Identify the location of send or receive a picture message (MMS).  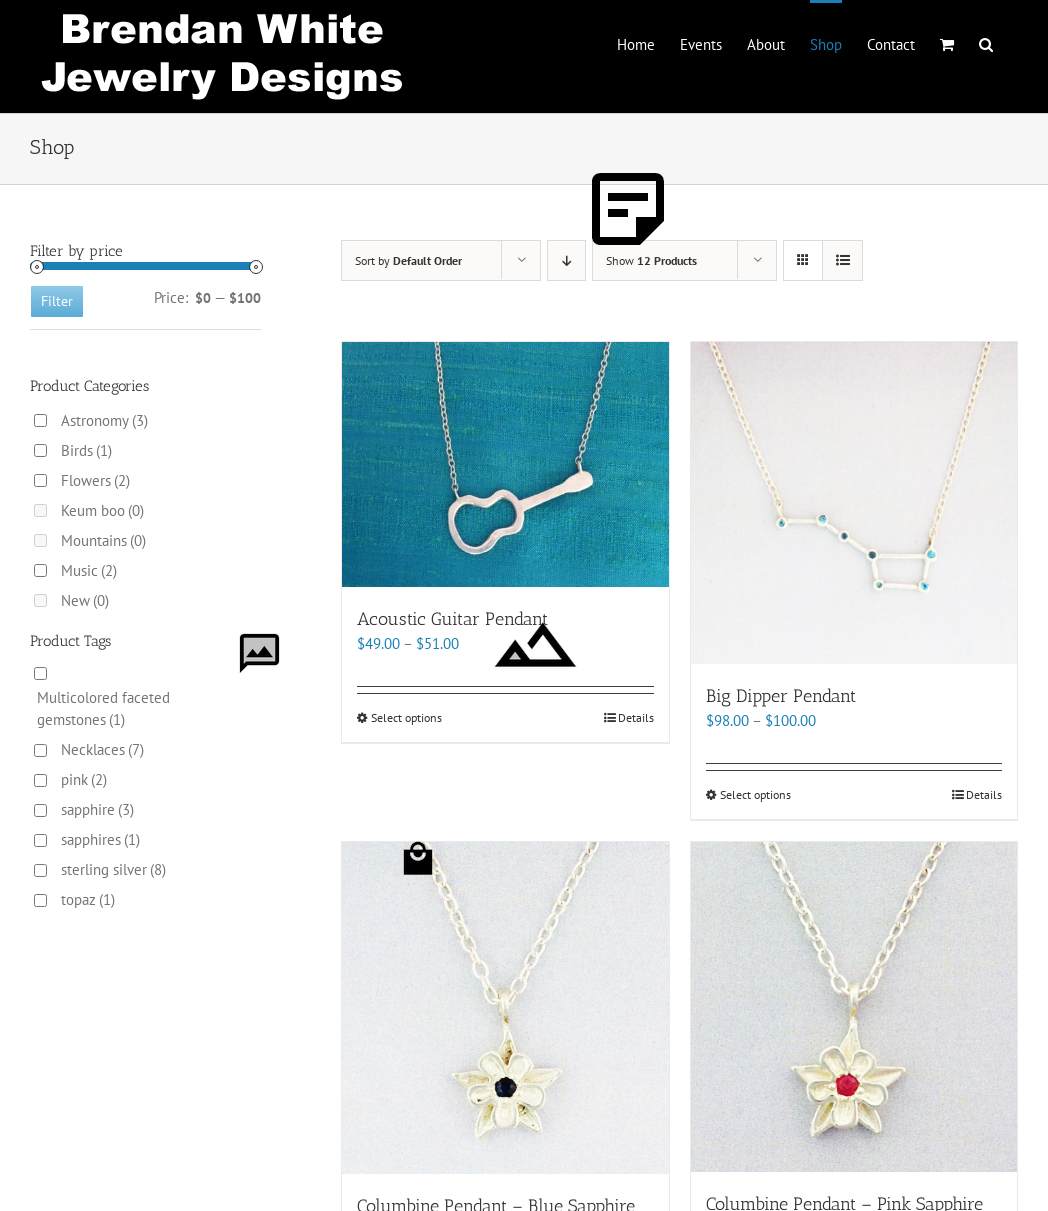
(259, 653).